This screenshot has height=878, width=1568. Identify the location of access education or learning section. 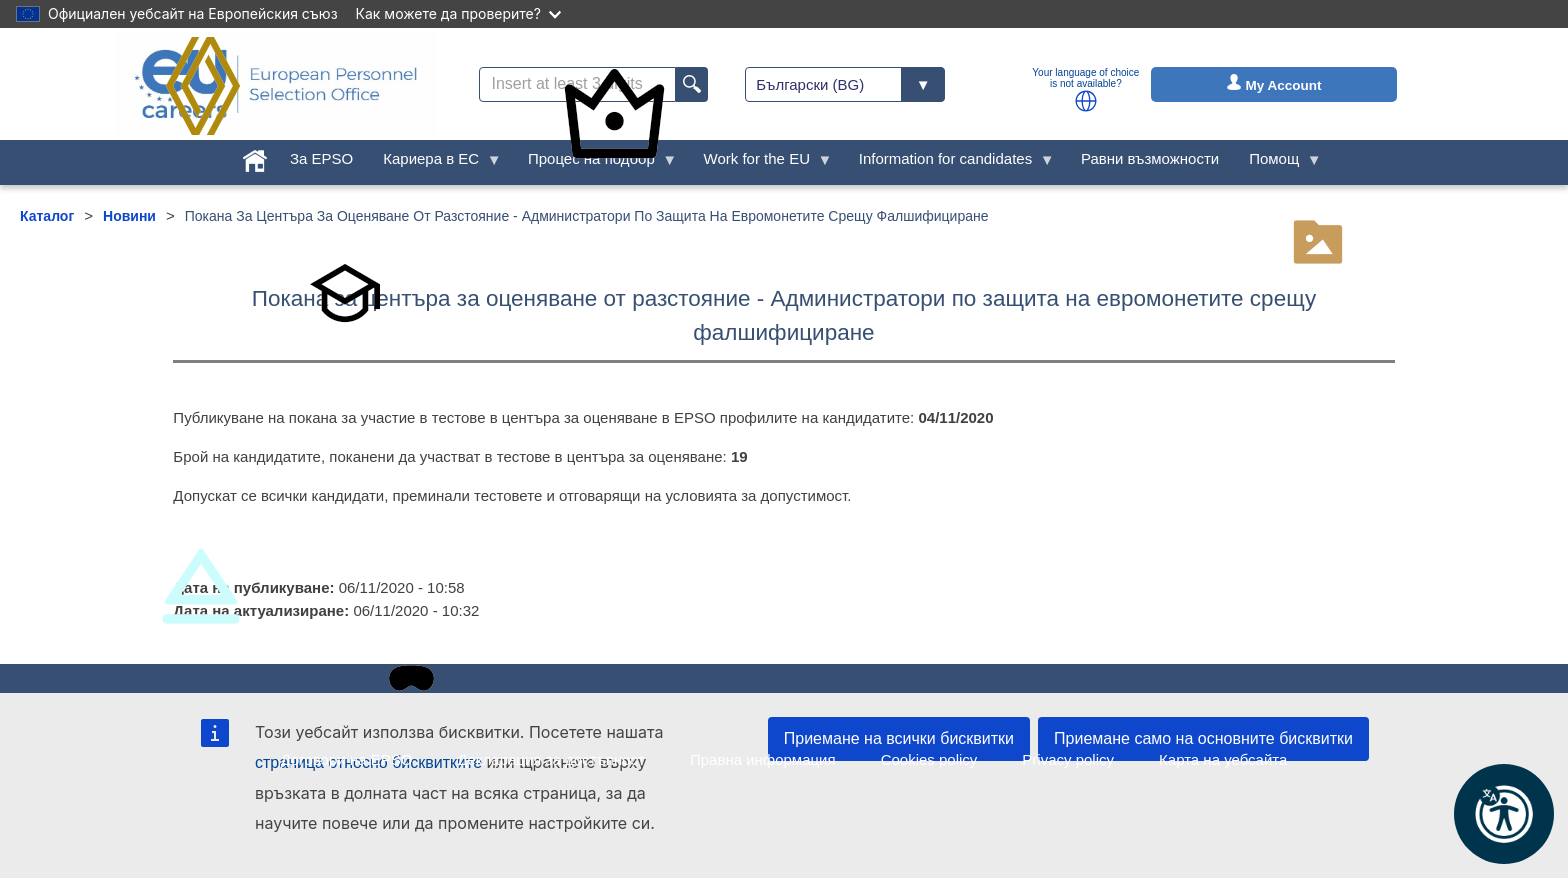
(345, 293).